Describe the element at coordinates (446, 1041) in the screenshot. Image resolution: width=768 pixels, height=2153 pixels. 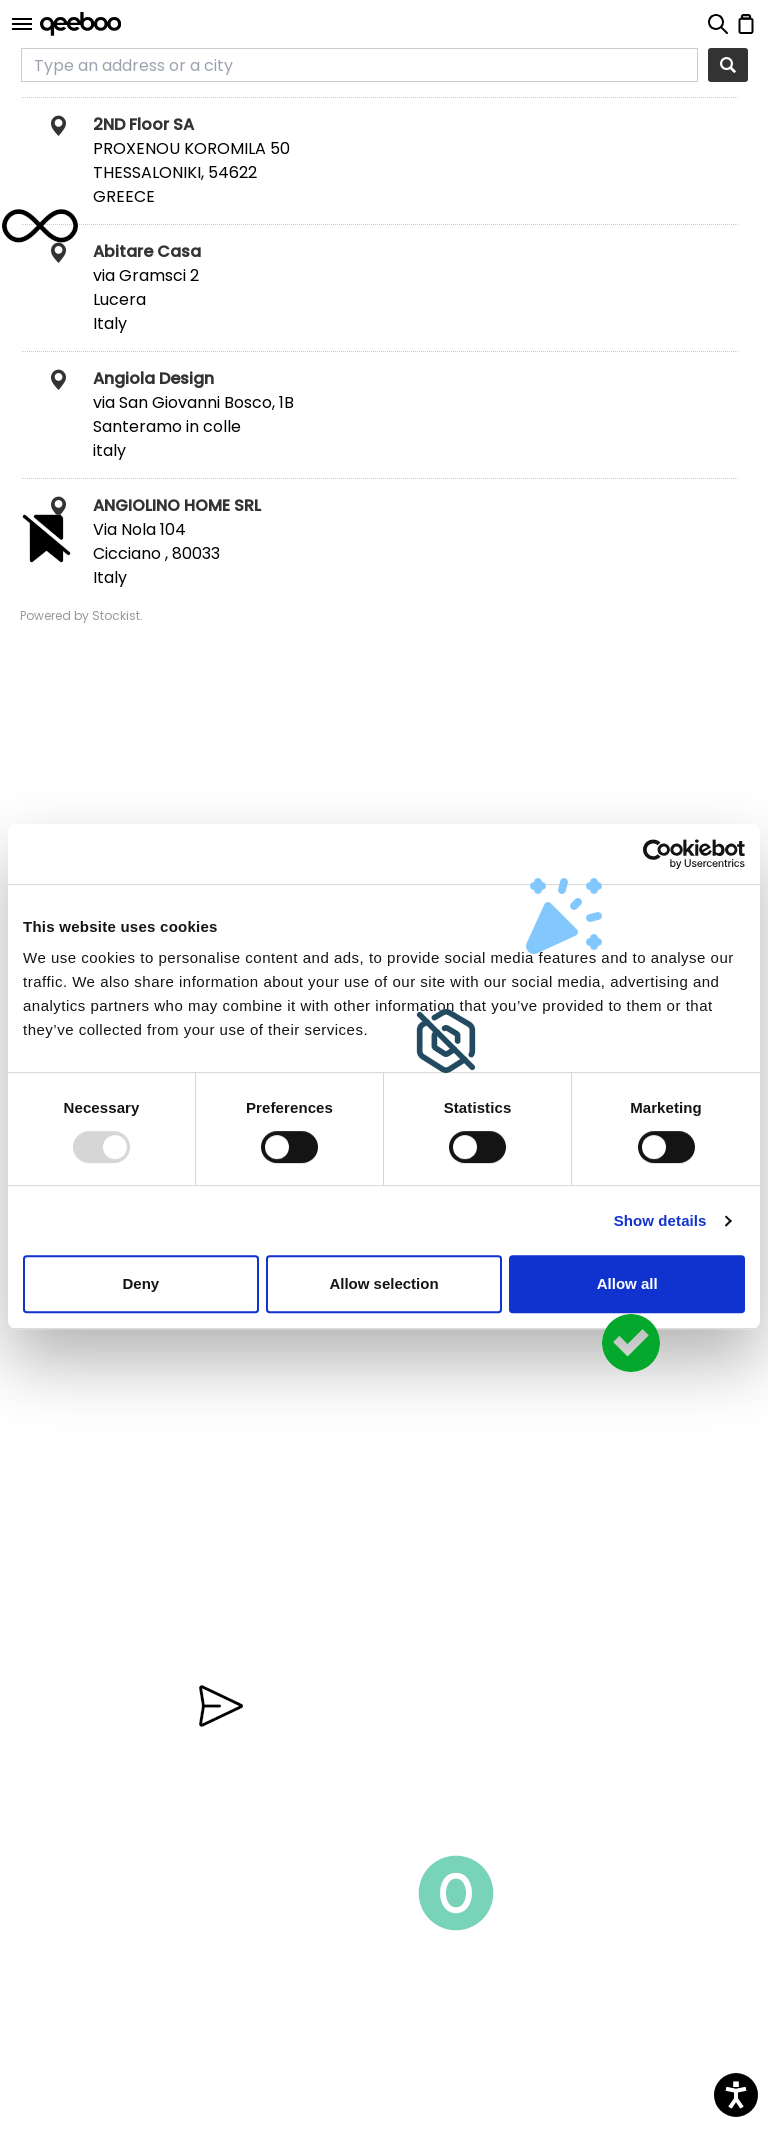
I see `disable assembly or grouping feature` at that location.